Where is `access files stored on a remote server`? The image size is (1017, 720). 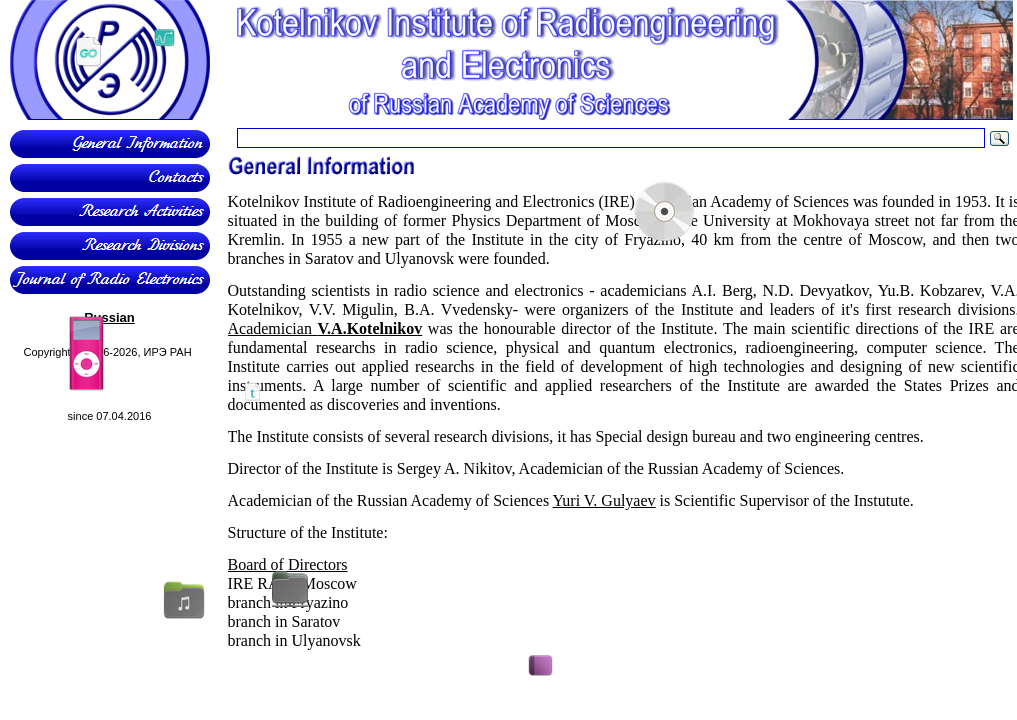 access files stored on a remote server is located at coordinates (290, 589).